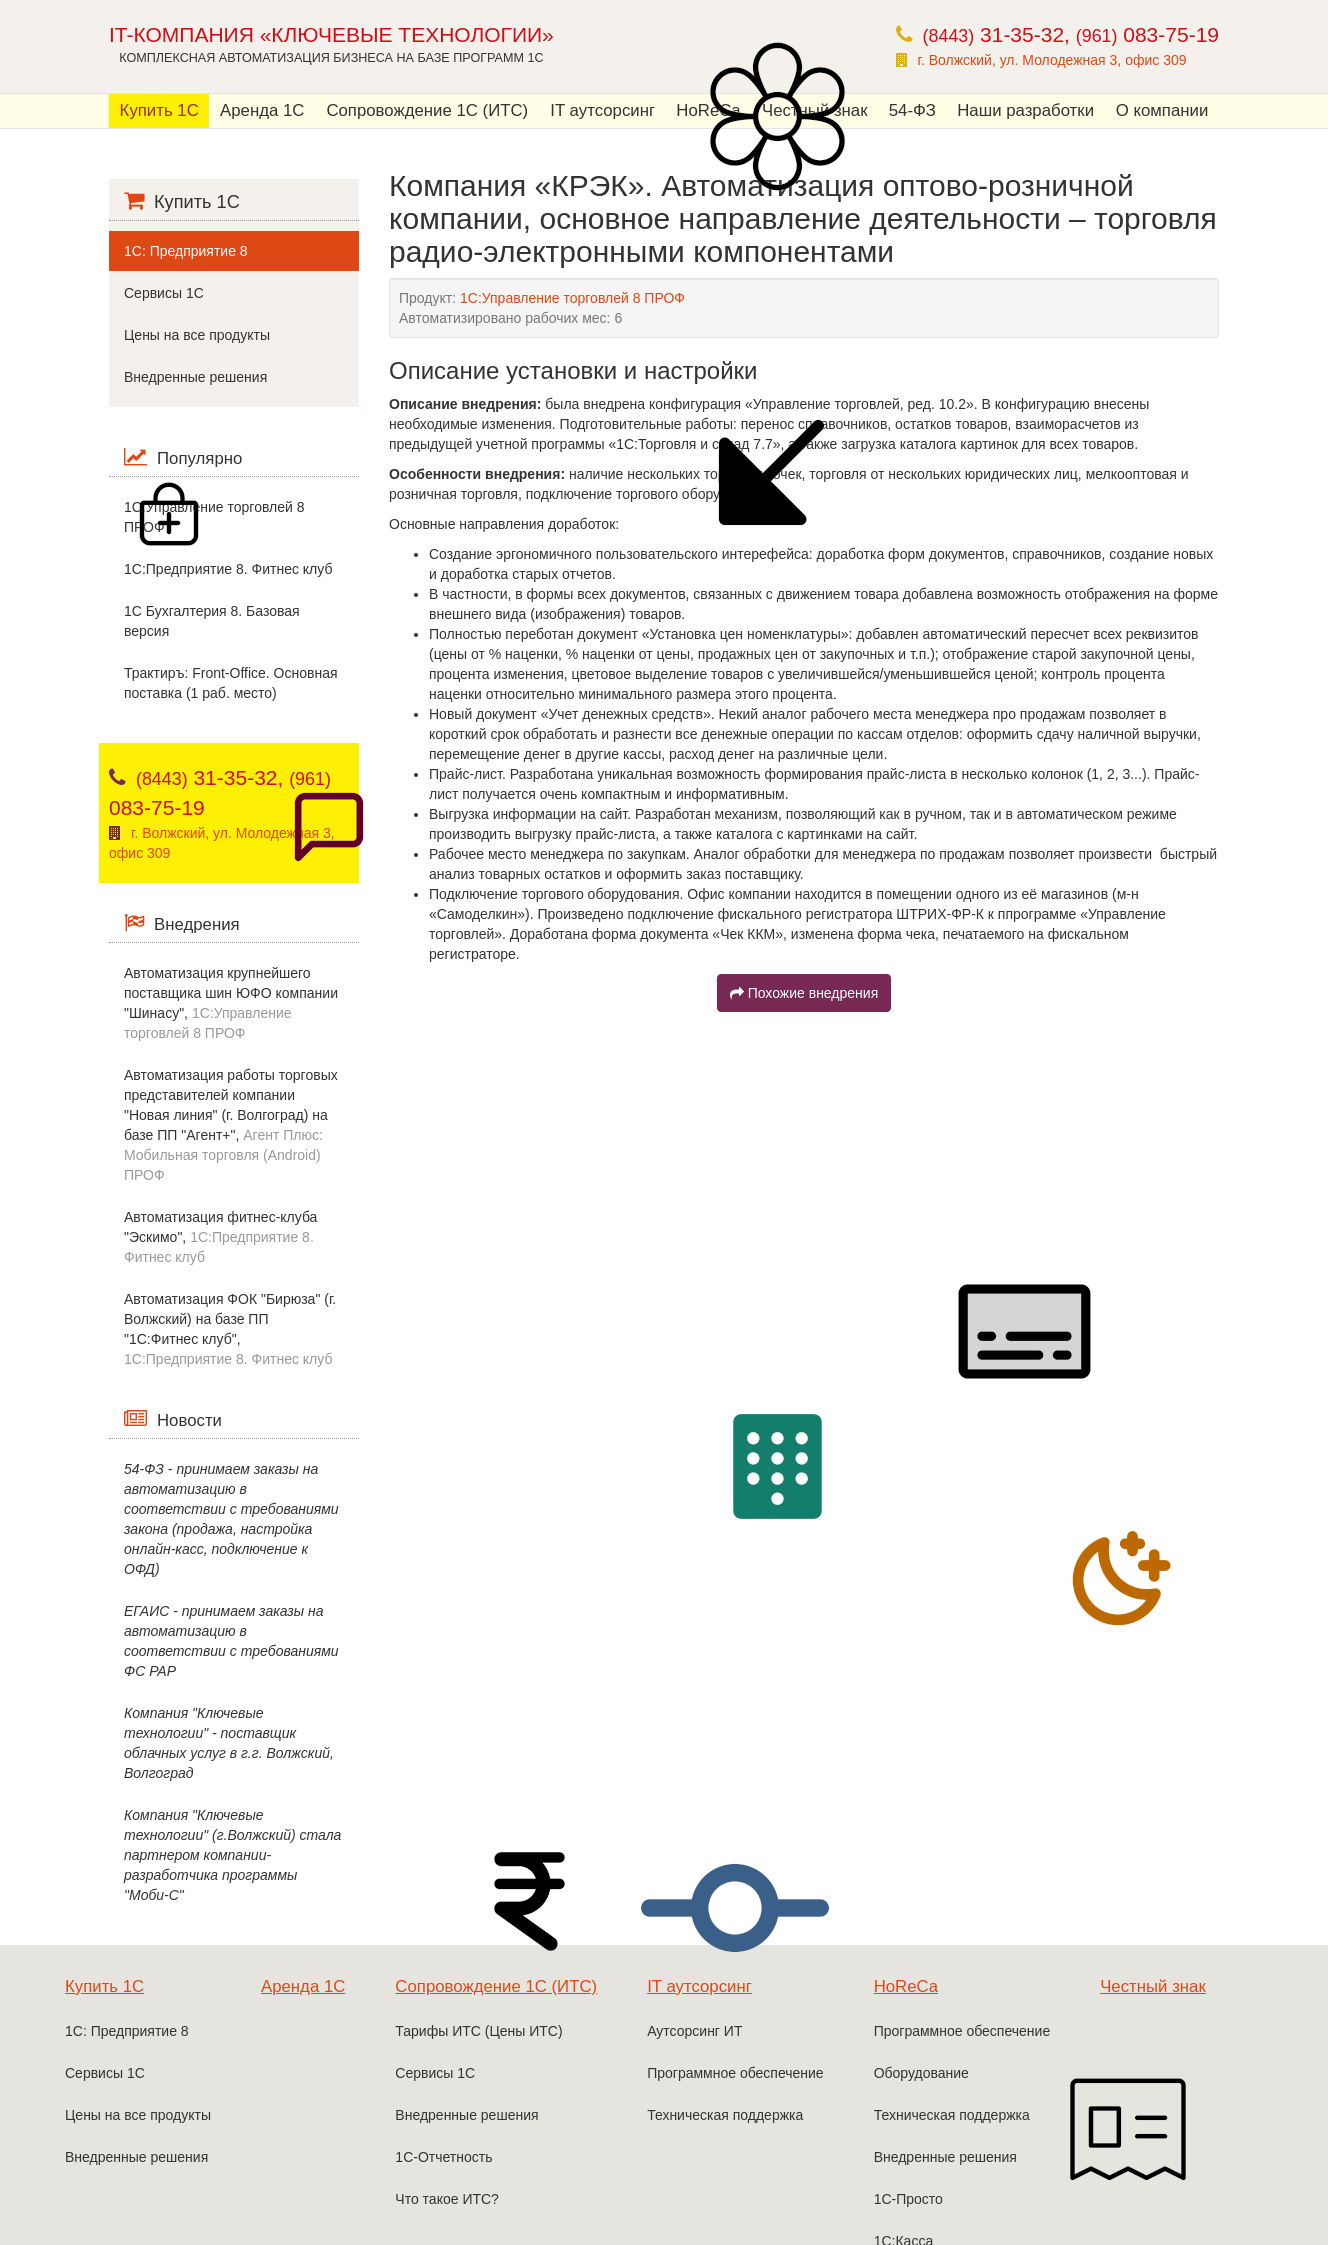  What do you see at coordinates (771, 472) in the screenshot?
I see `navigate to the bottom-left corner` at bounding box center [771, 472].